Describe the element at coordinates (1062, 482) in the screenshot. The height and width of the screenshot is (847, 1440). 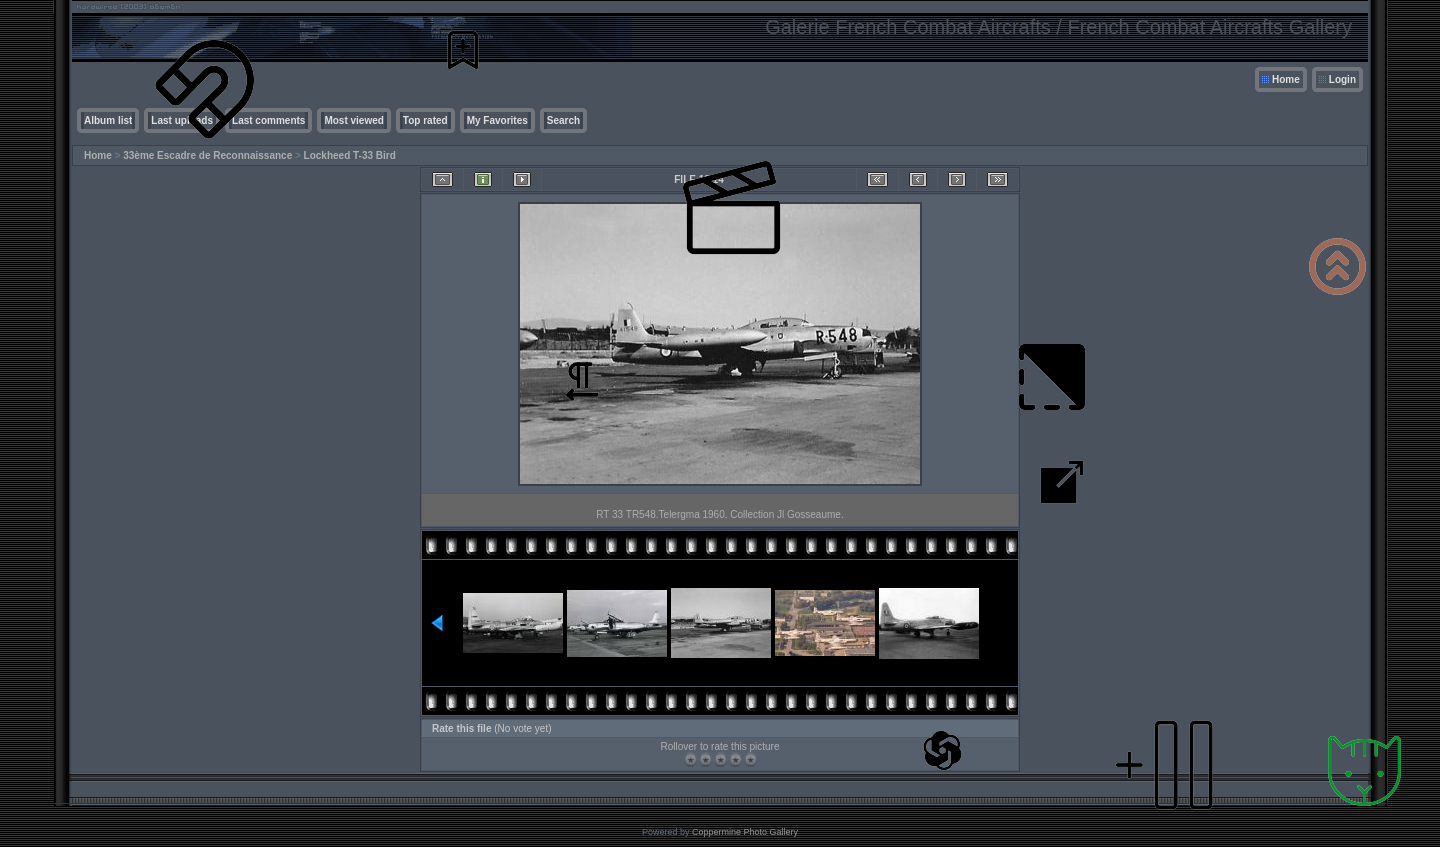
I see `open link in new tab or window` at that location.